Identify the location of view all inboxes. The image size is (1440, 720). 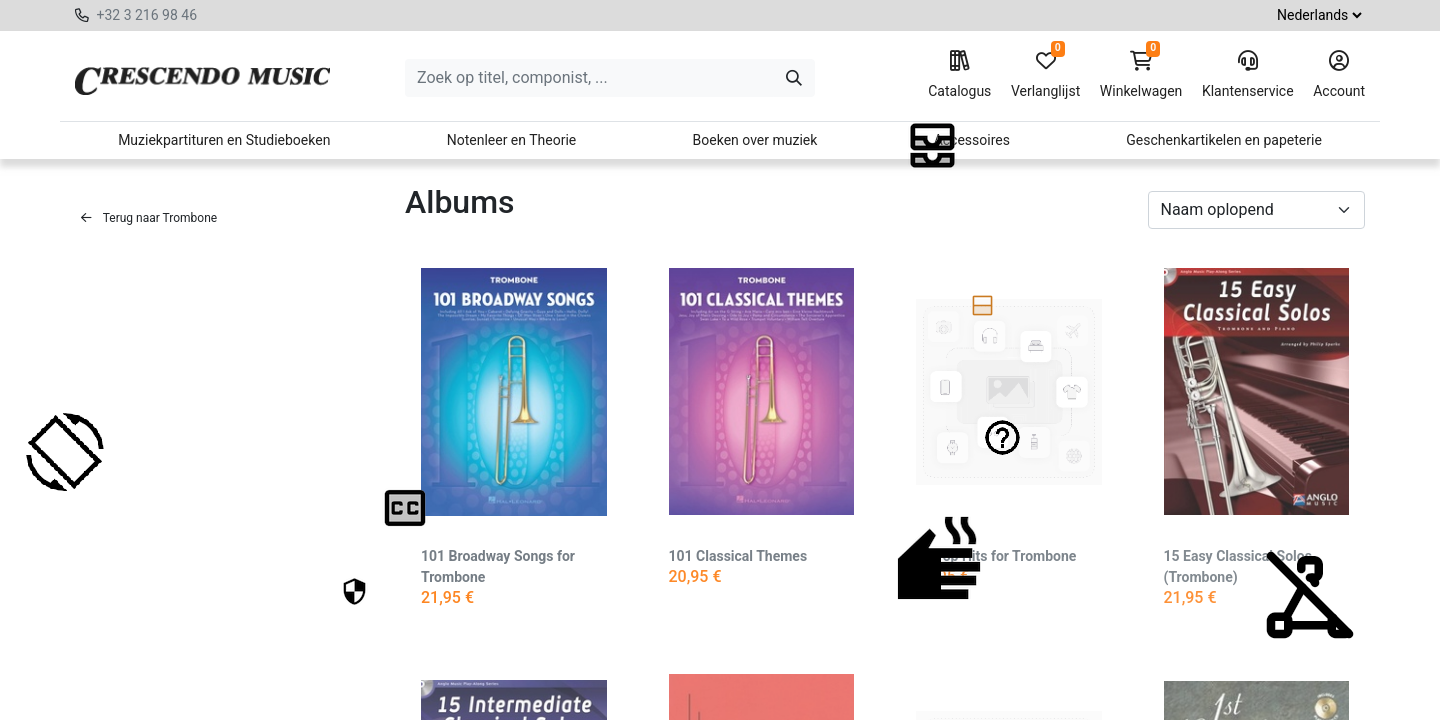
(932, 145).